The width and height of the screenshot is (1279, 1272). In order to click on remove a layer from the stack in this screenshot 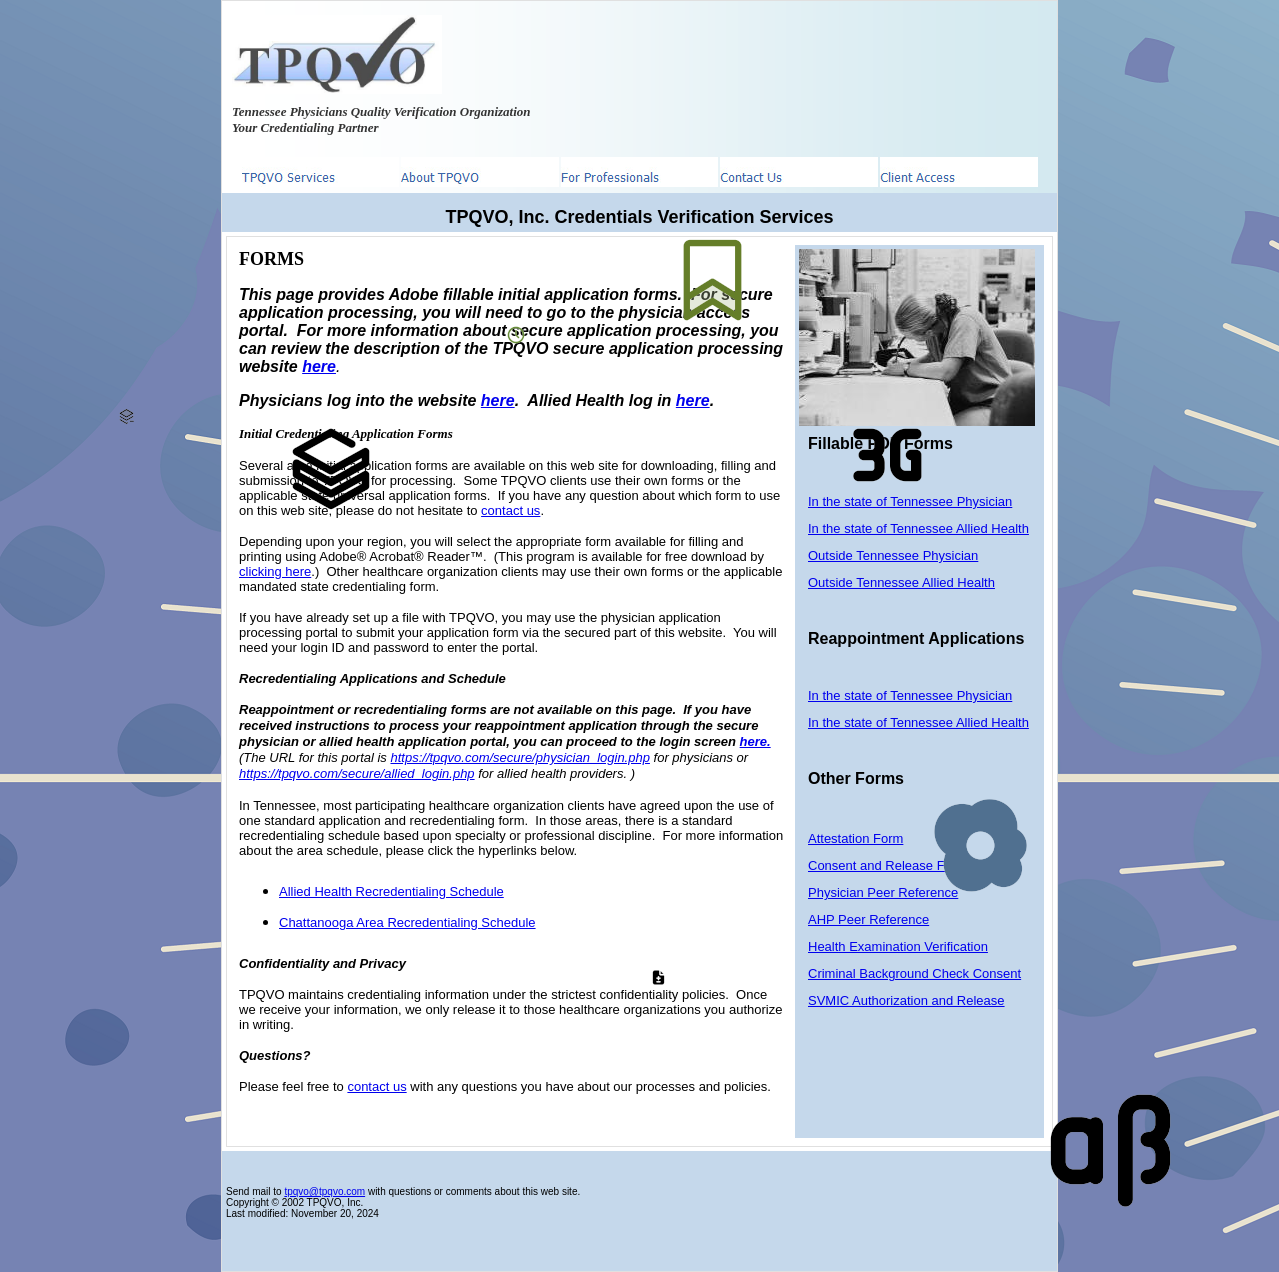, I will do `click(126, 416)`.